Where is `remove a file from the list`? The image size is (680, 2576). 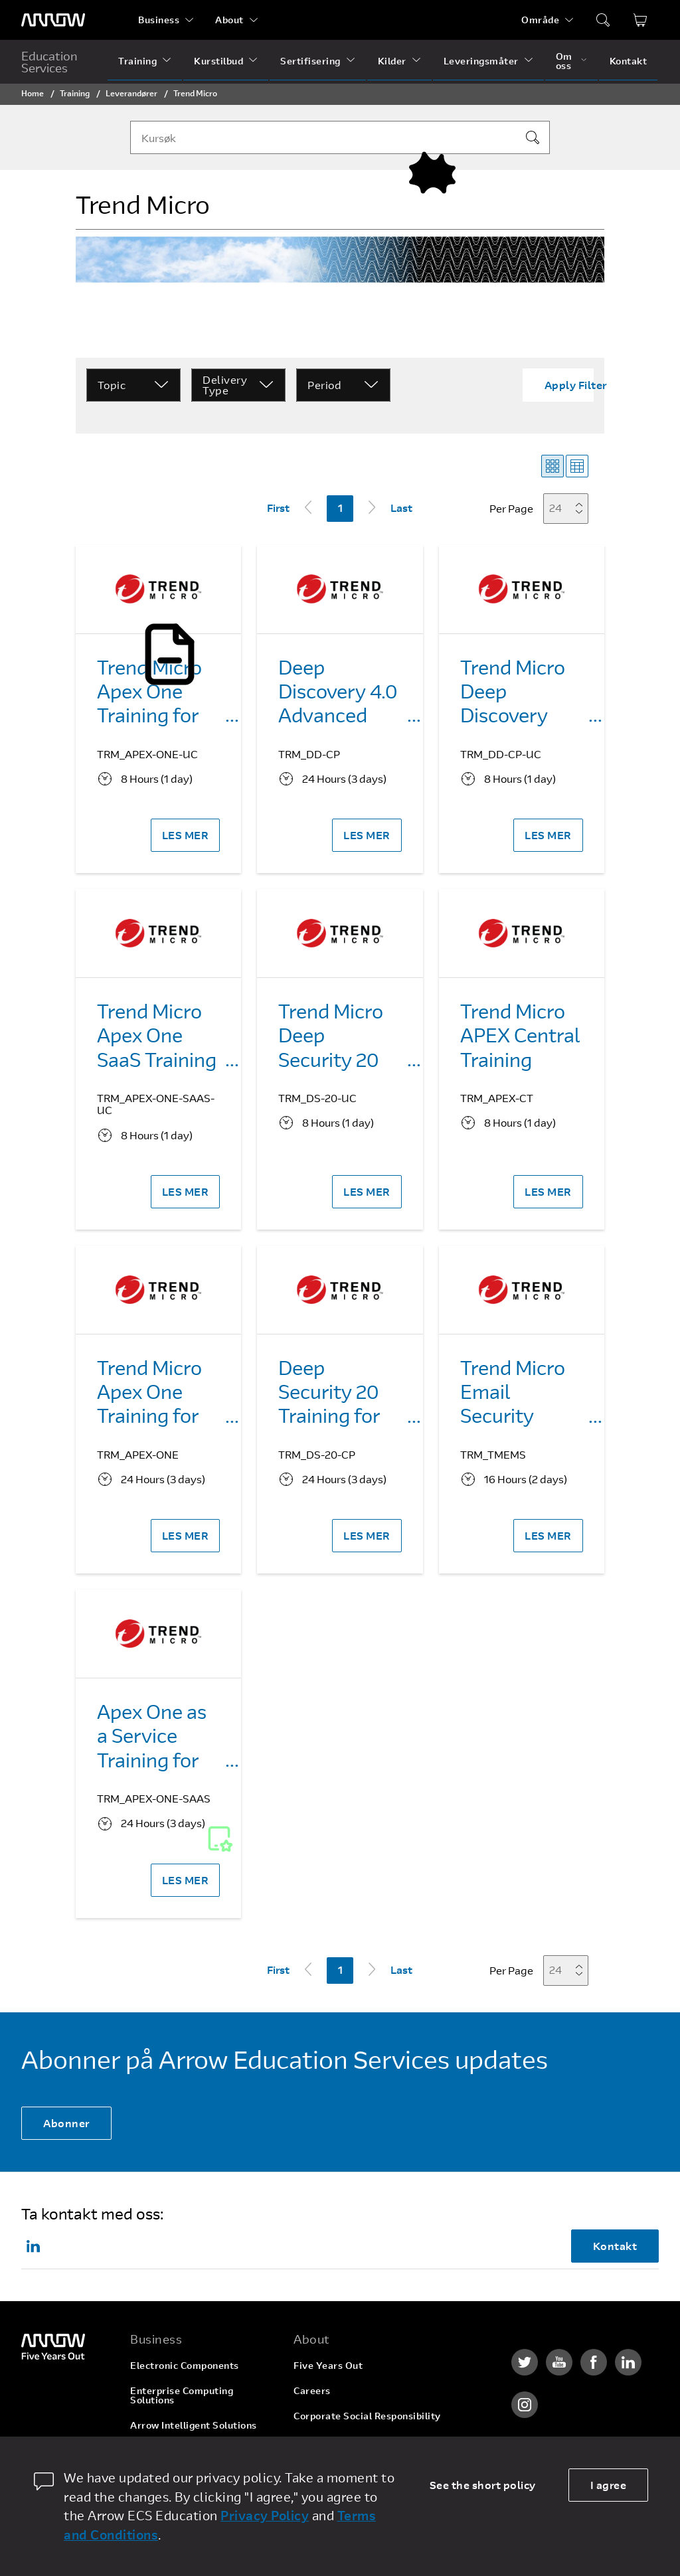
remove a file from the list is located at coordinates (169, 654).